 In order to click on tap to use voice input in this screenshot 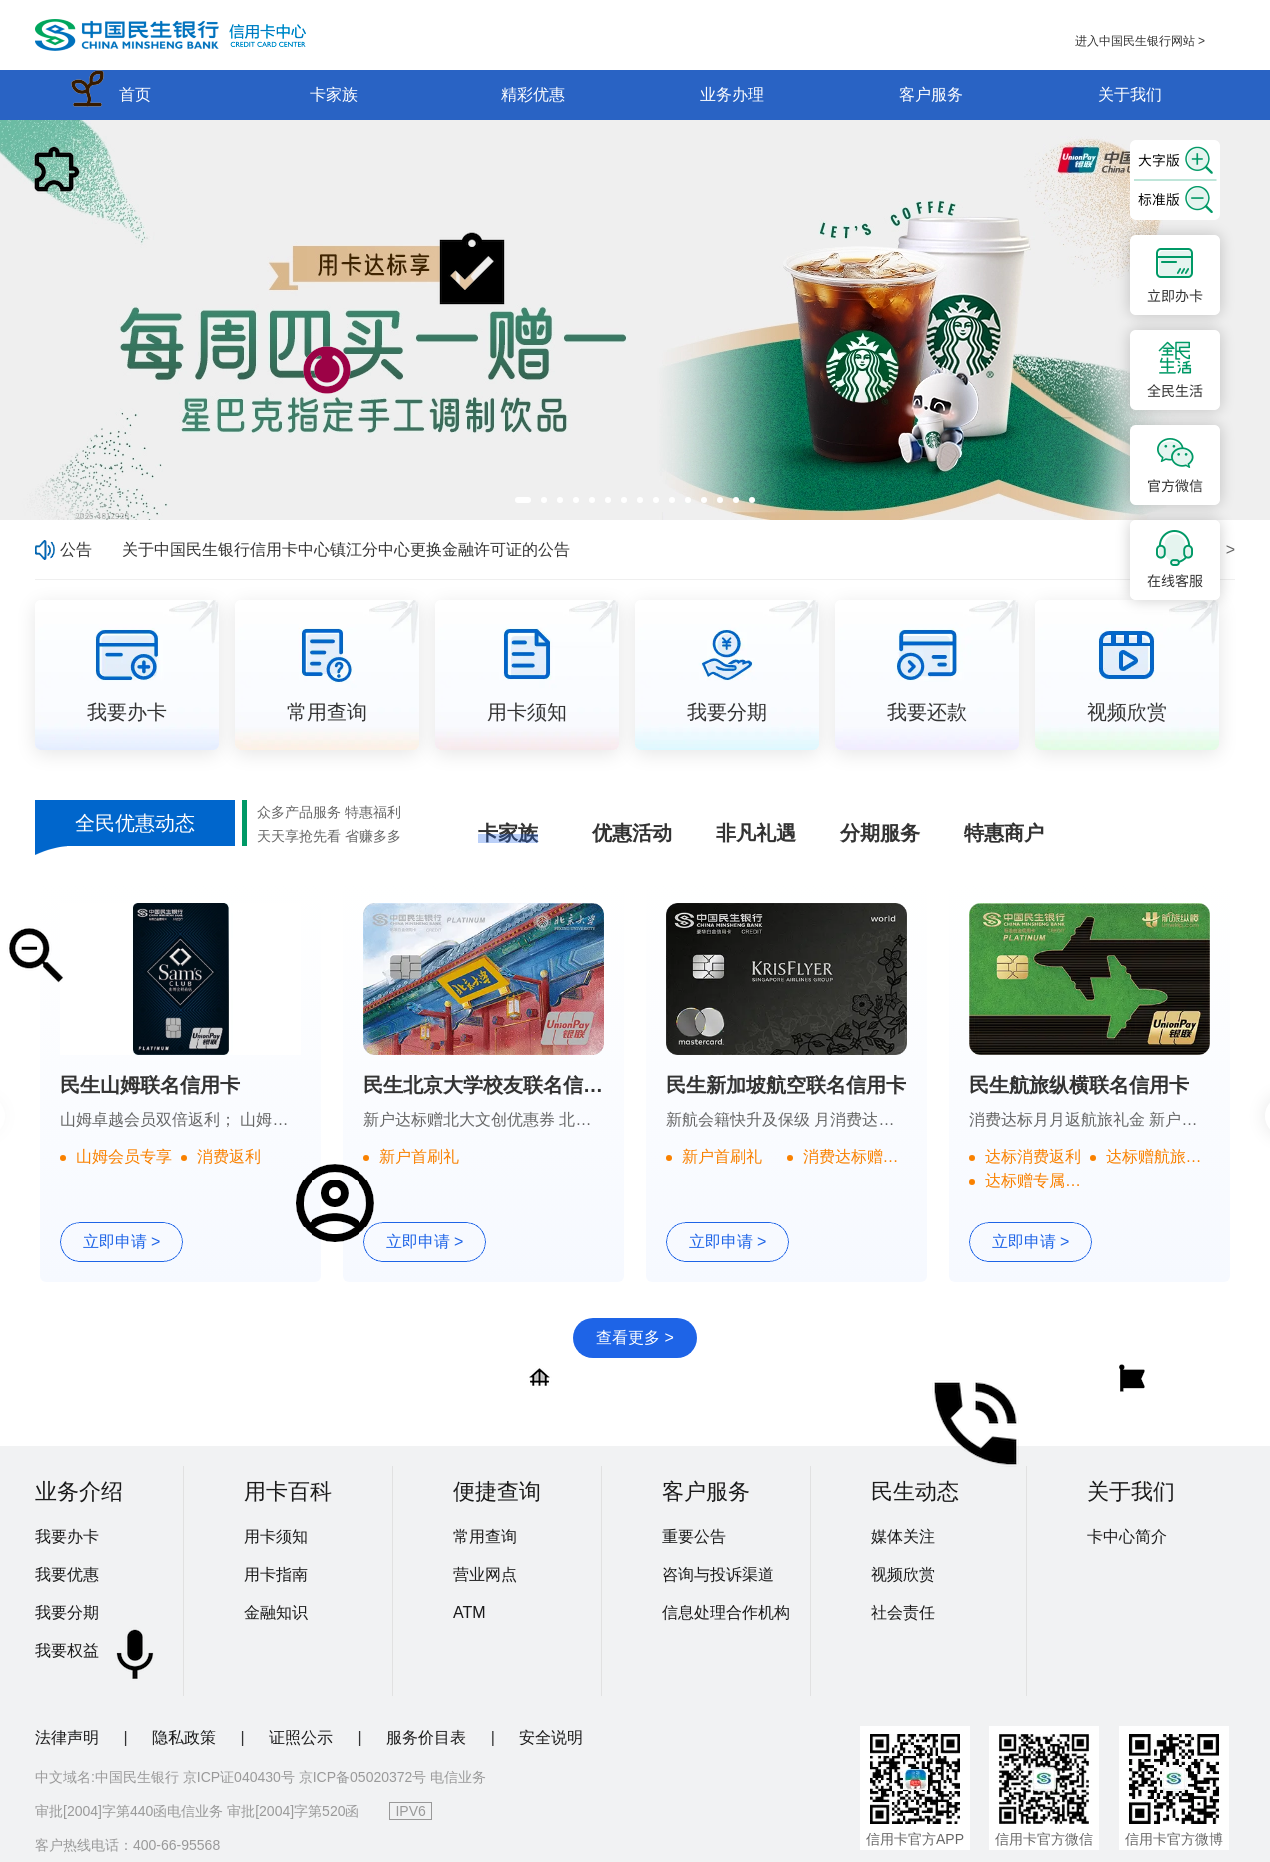, I will do `click(135, 1653)`.